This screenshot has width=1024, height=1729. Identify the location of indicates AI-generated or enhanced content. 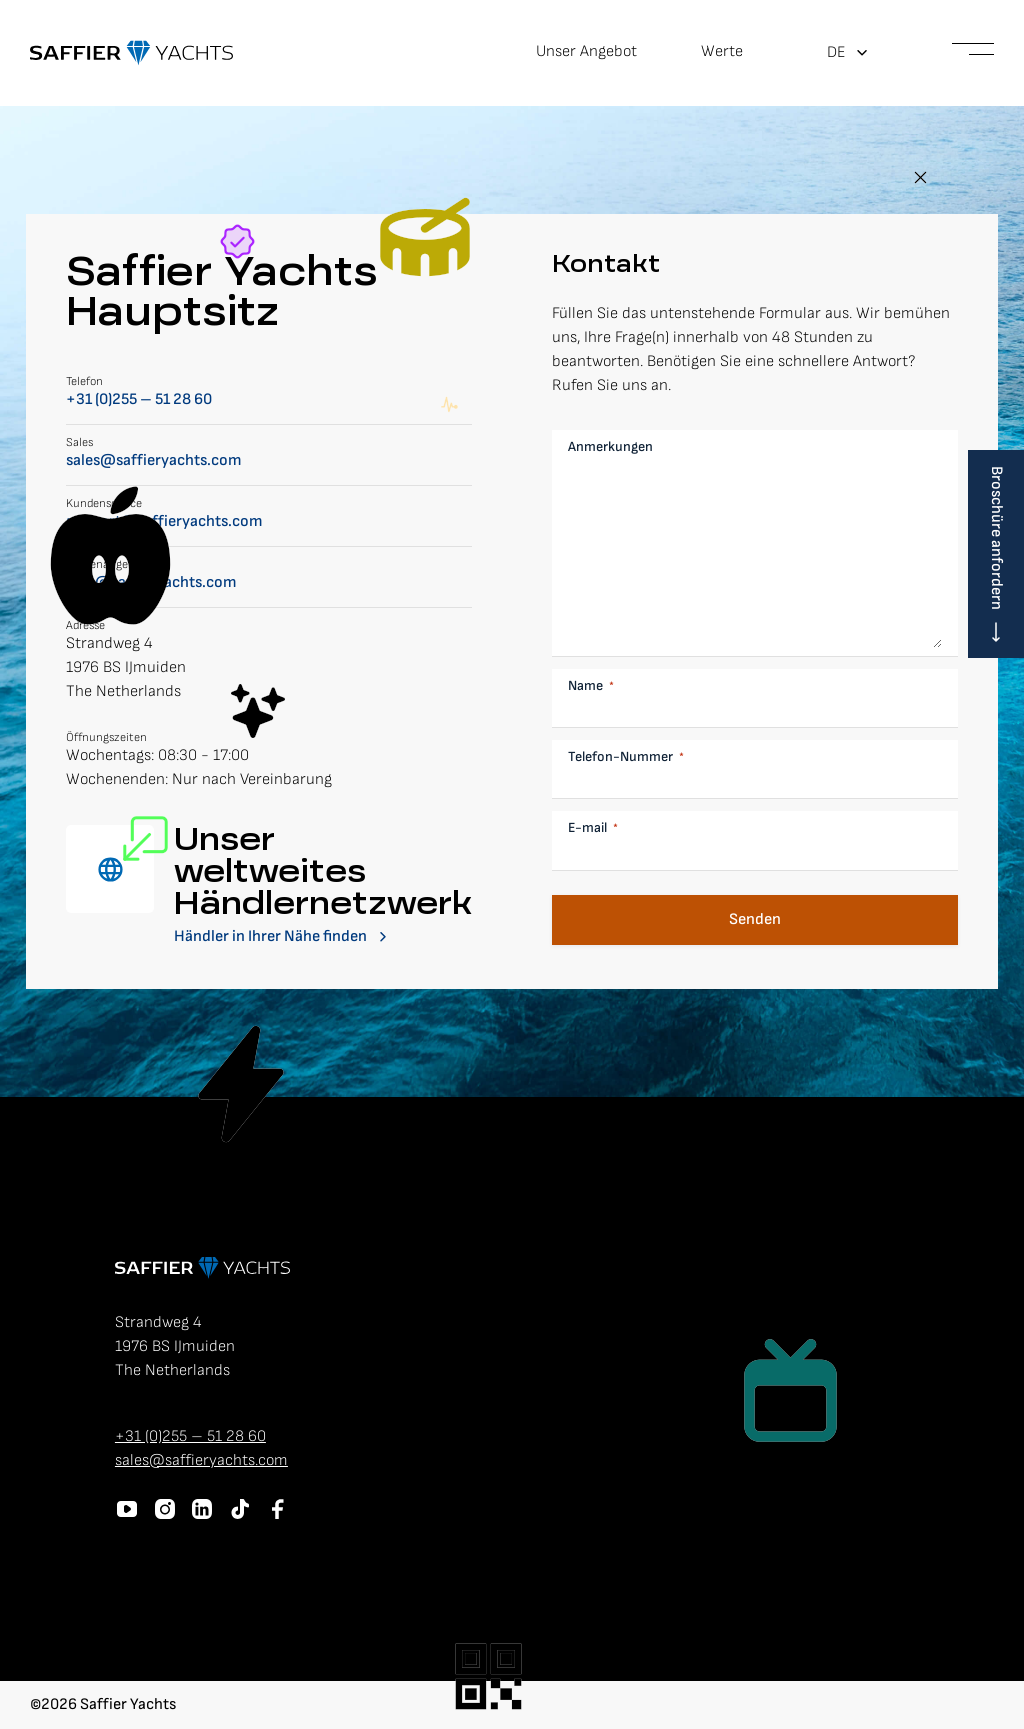
(258, 711).